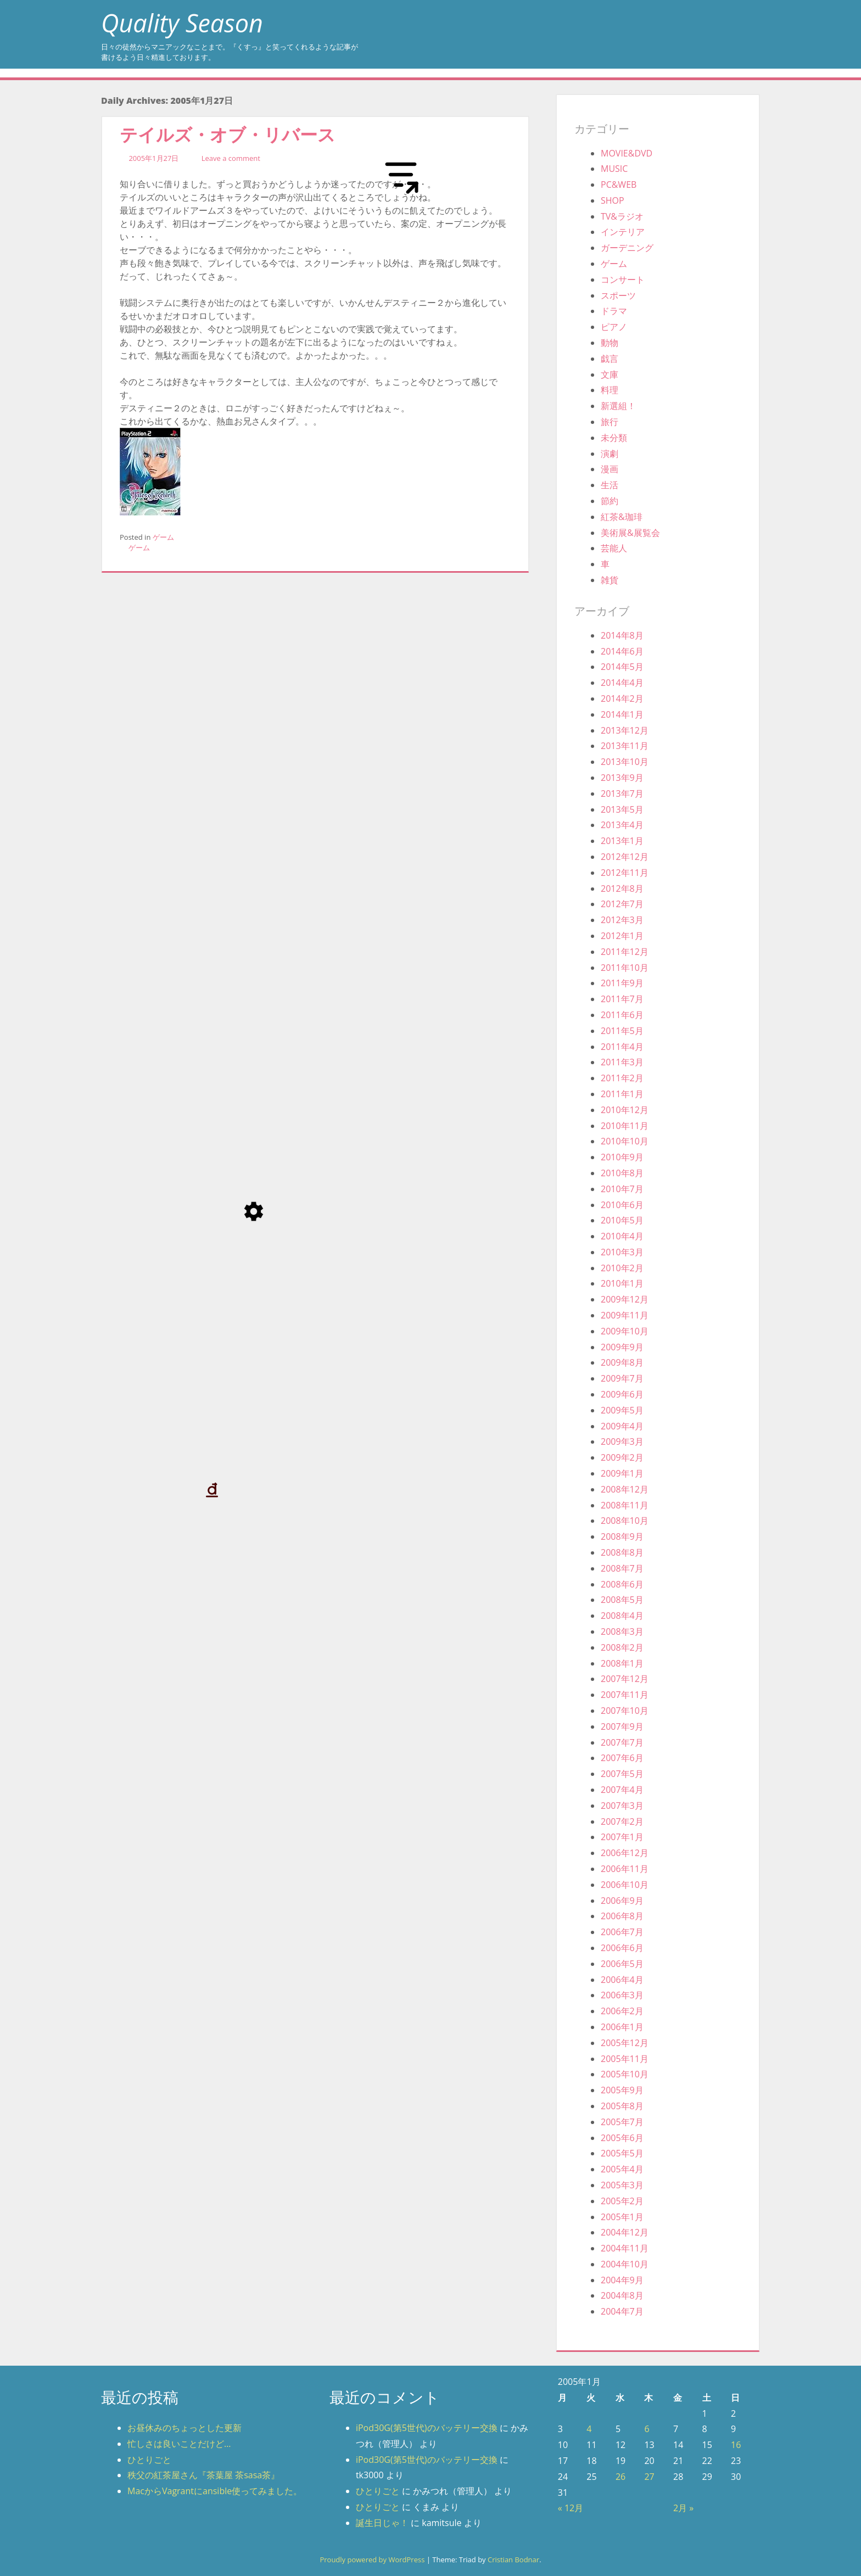  I want to click on share current filter settings, so click(401, 175).